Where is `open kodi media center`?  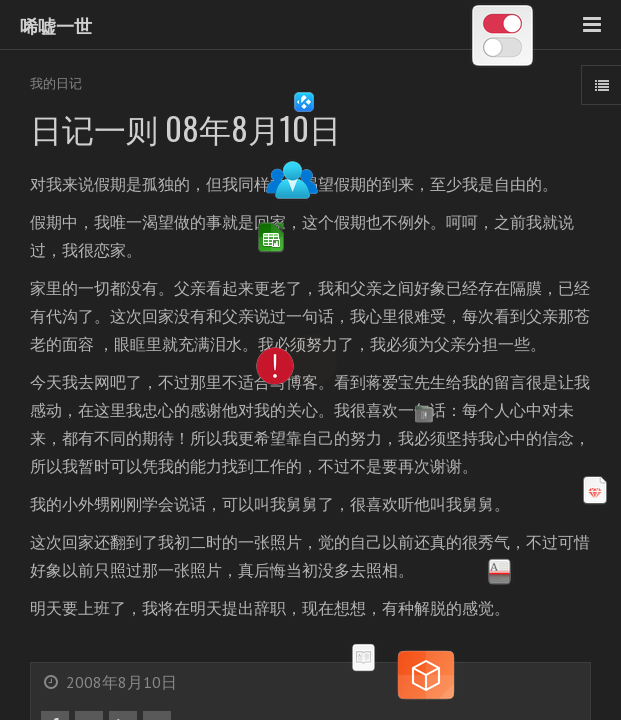 open kodi media center is located at coordinates (304, 102).